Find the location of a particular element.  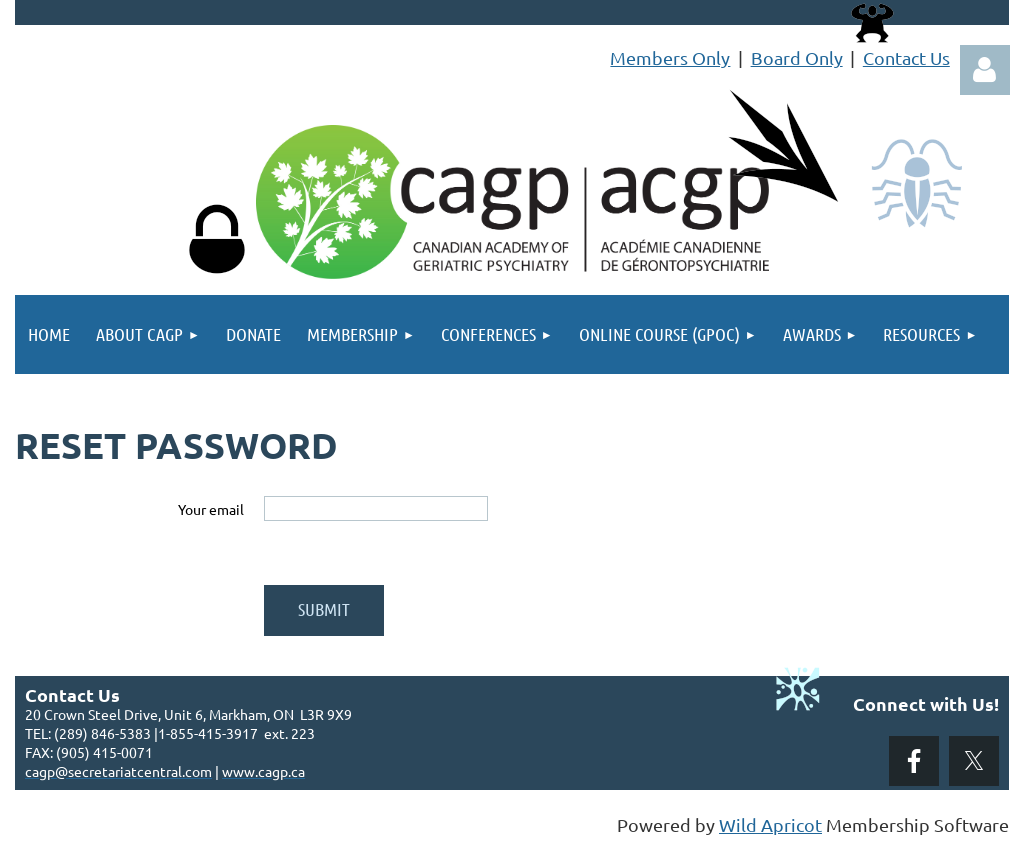

indicates strength or power attribute in a game is located at coordinates (872, 22).